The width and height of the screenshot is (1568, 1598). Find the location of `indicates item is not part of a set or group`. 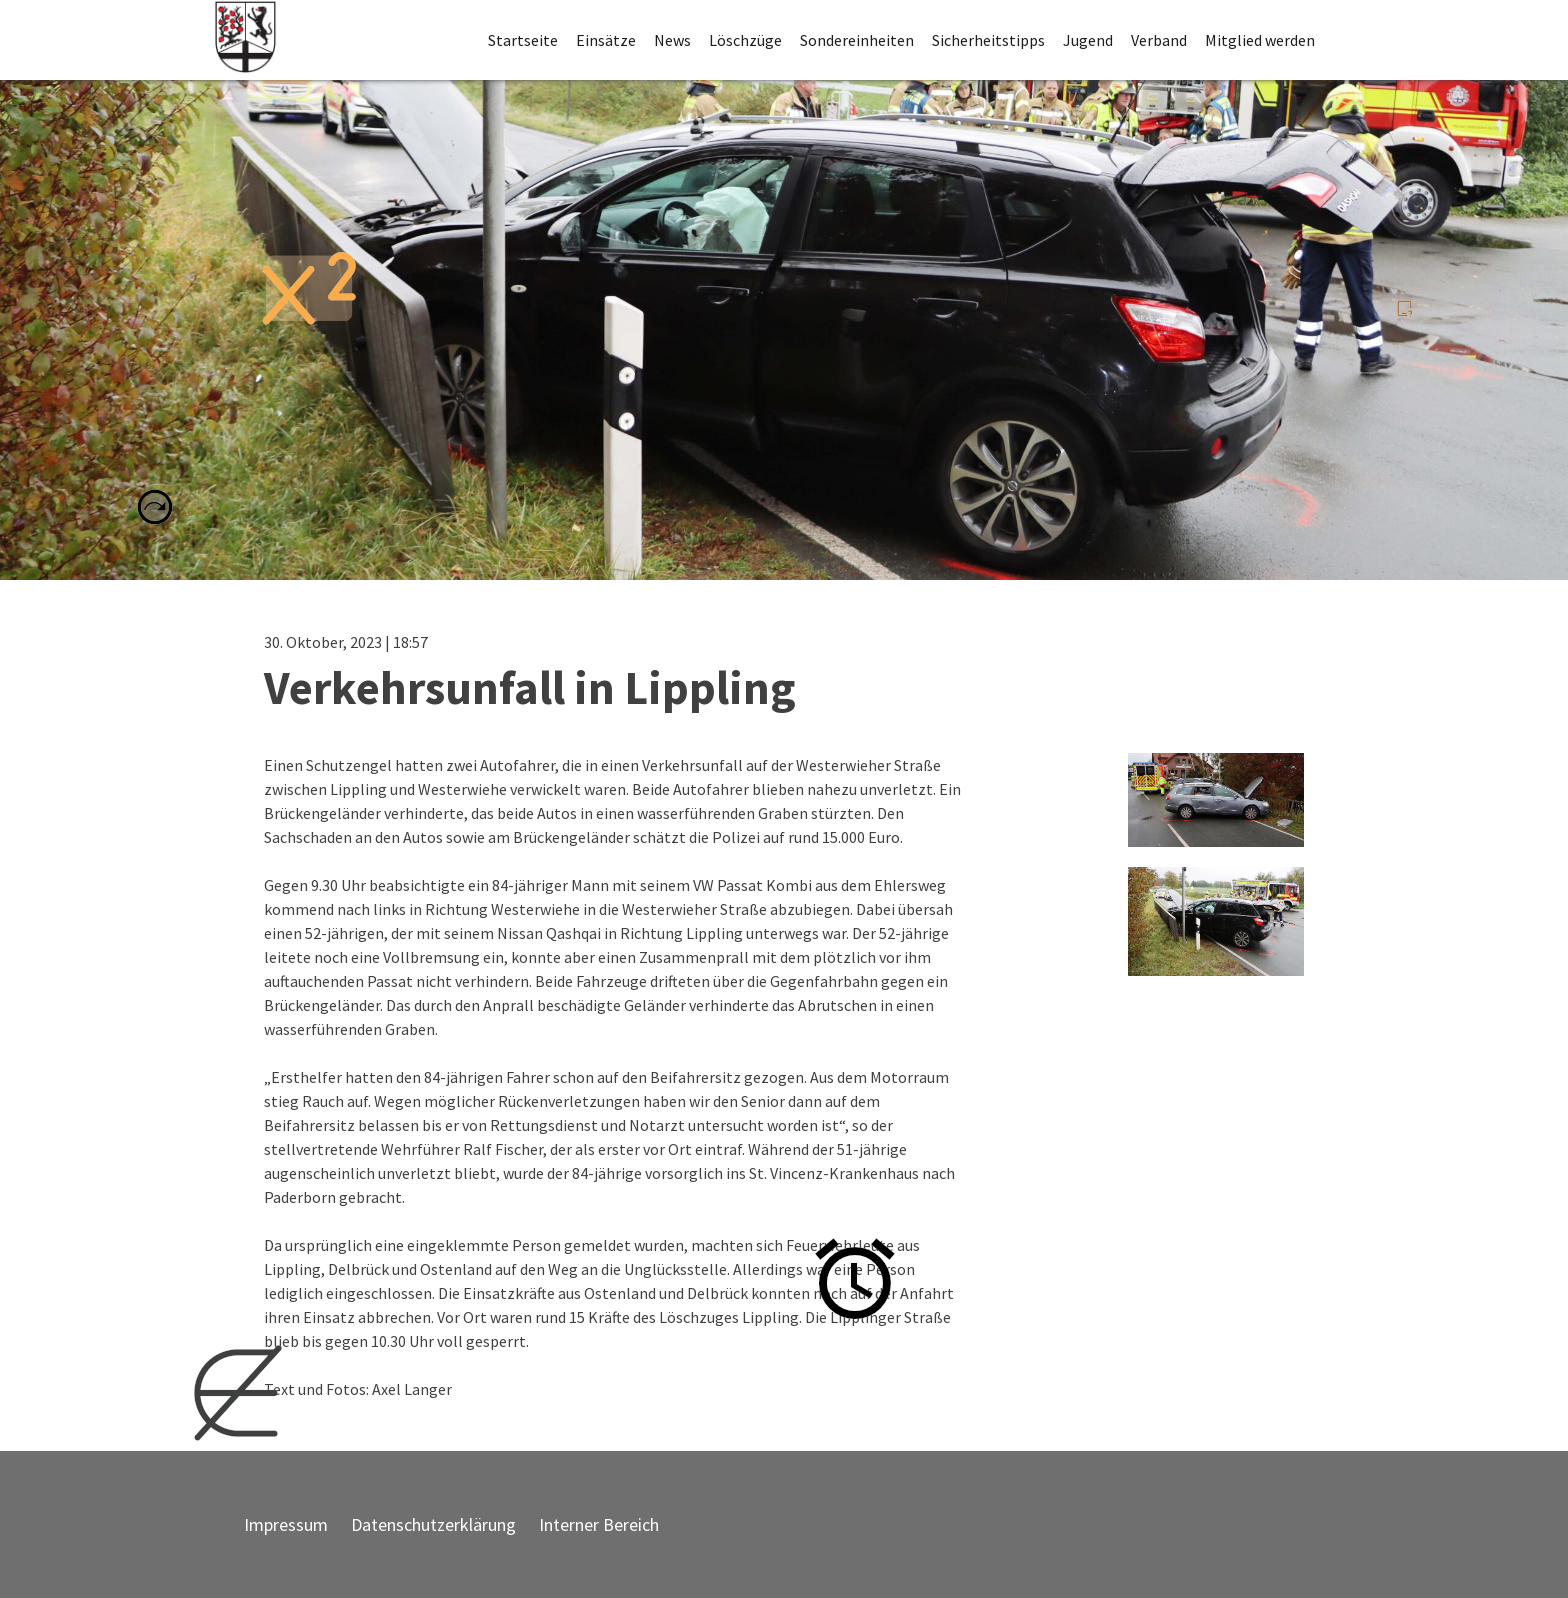

indicates item is not part of a set or group is located at coordinates (238, 1393).